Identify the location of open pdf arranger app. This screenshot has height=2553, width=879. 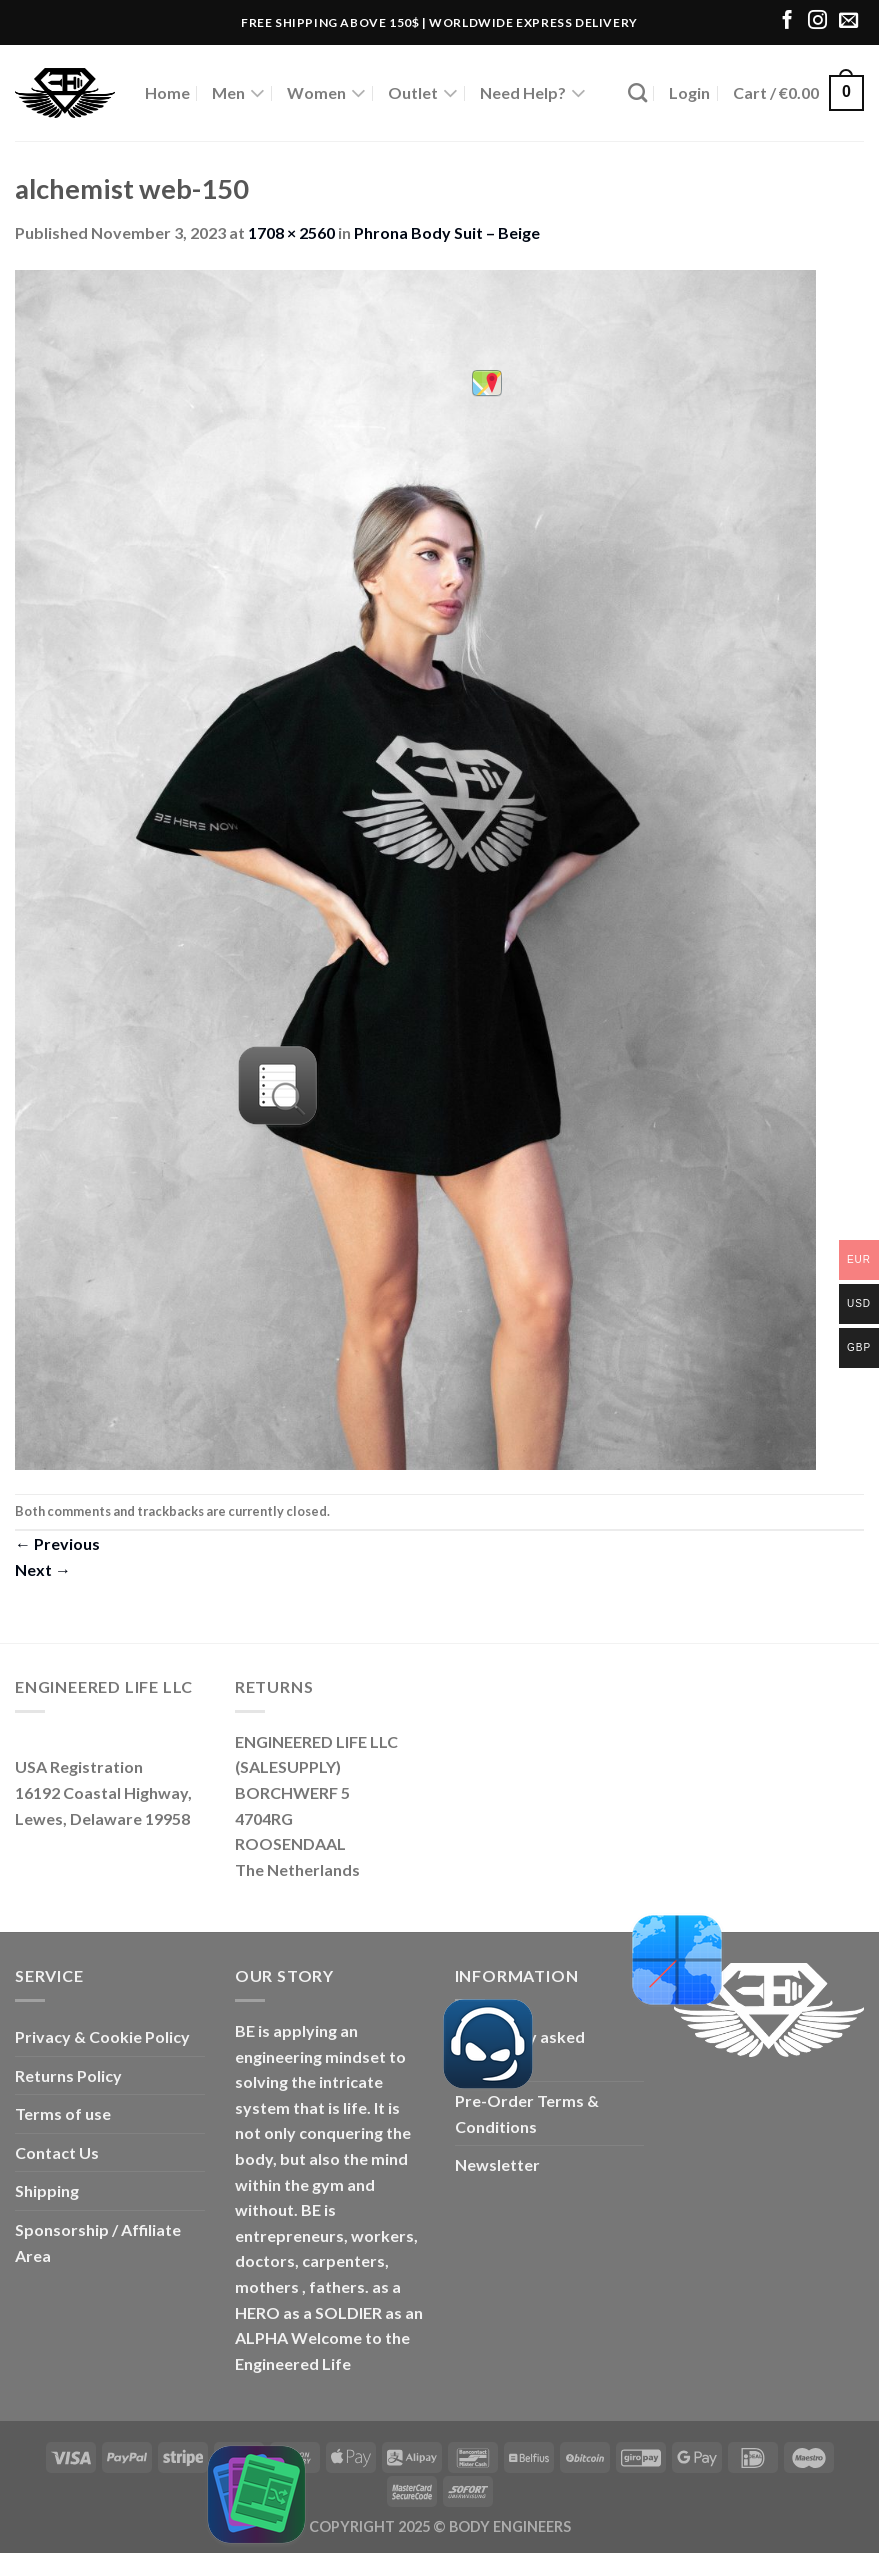
(256, 2494).